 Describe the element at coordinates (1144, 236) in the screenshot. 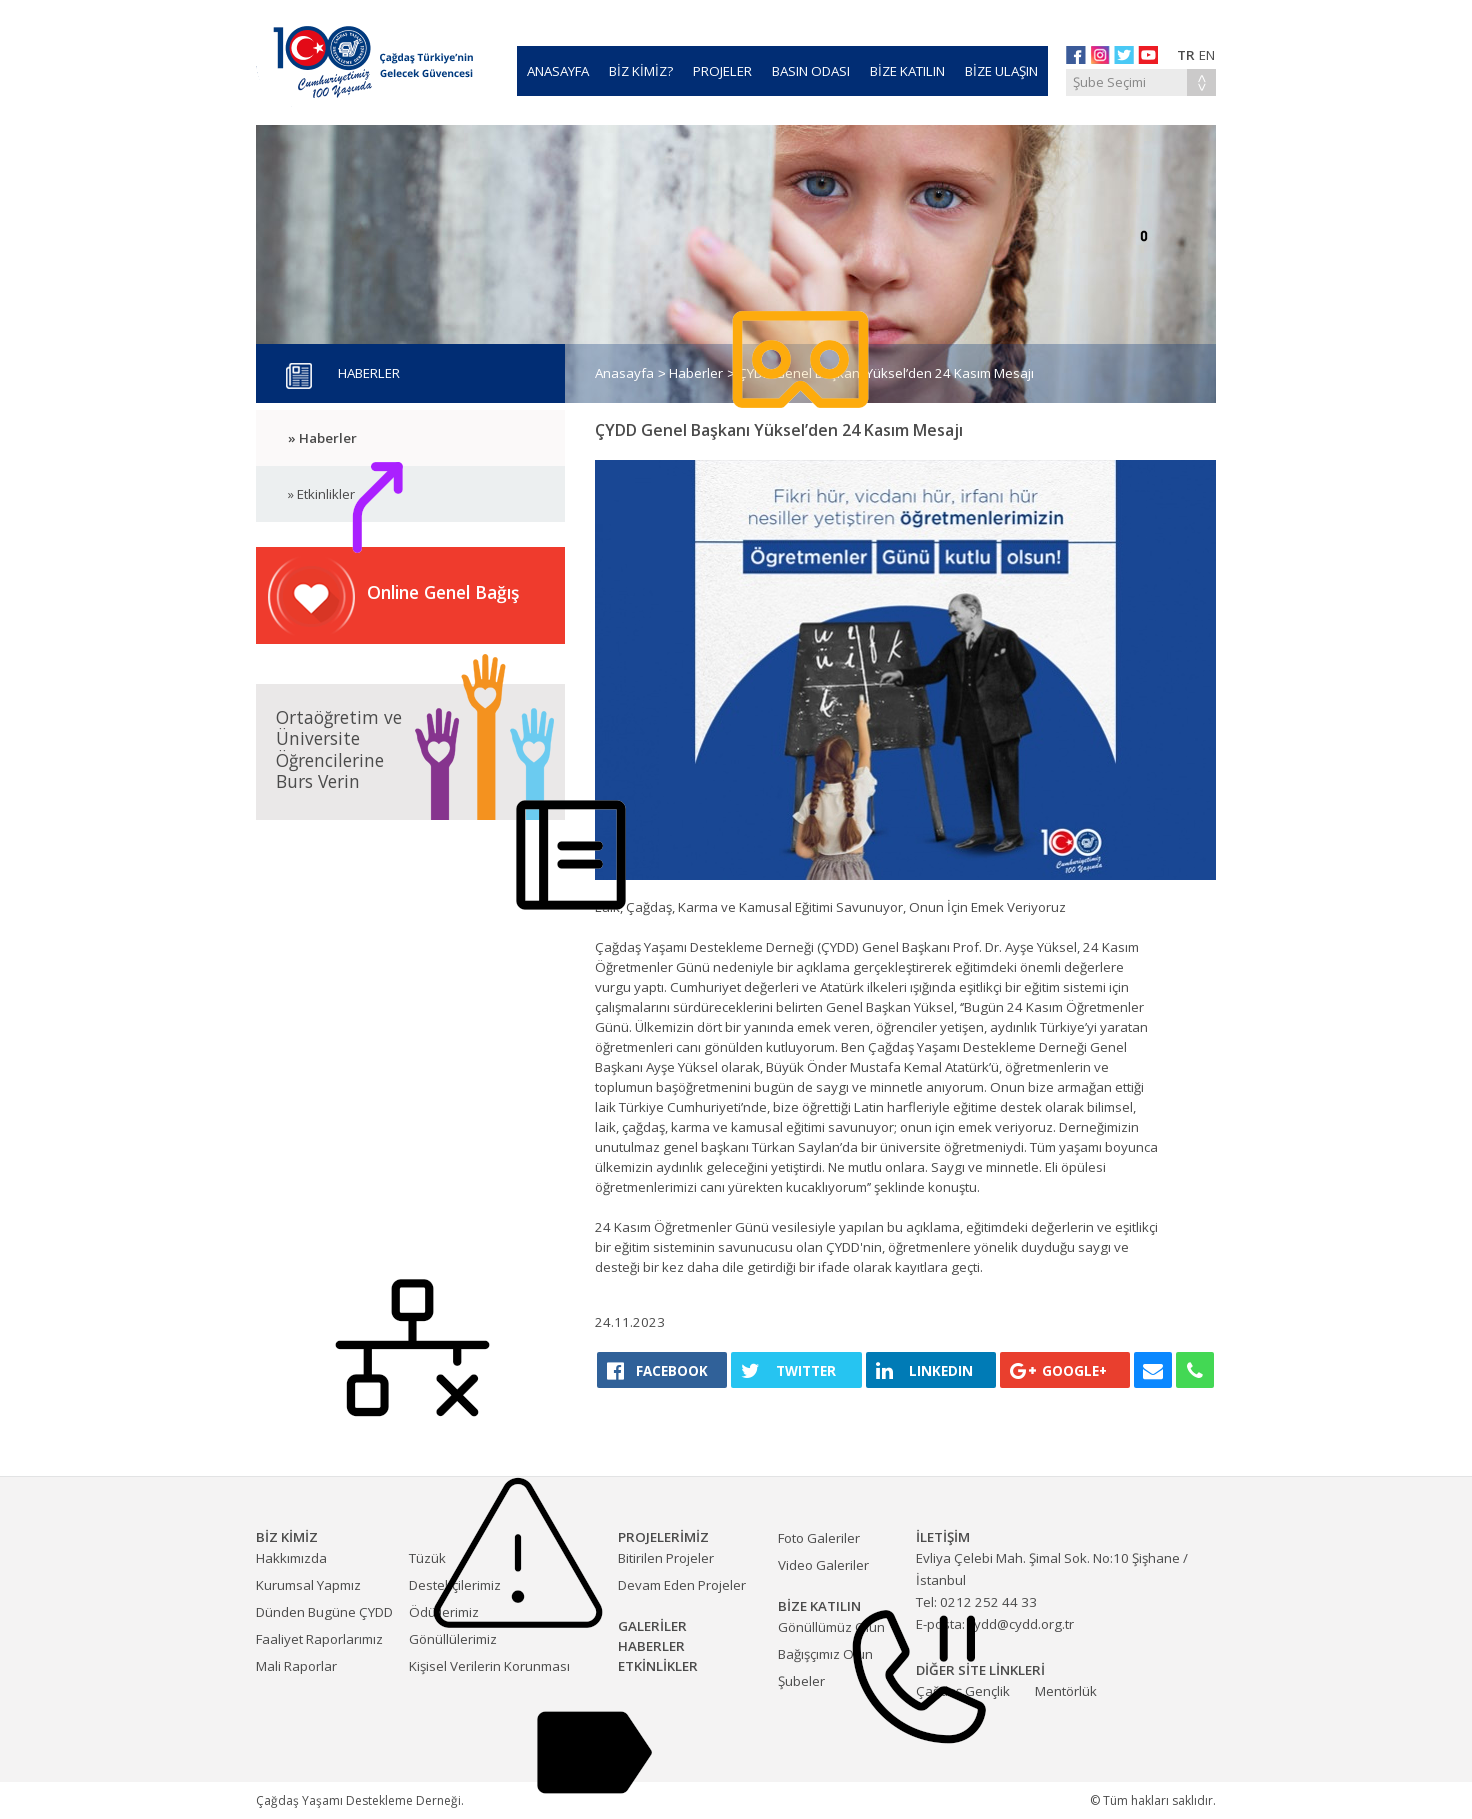

I see `indicates zero items or empty count` at that location.